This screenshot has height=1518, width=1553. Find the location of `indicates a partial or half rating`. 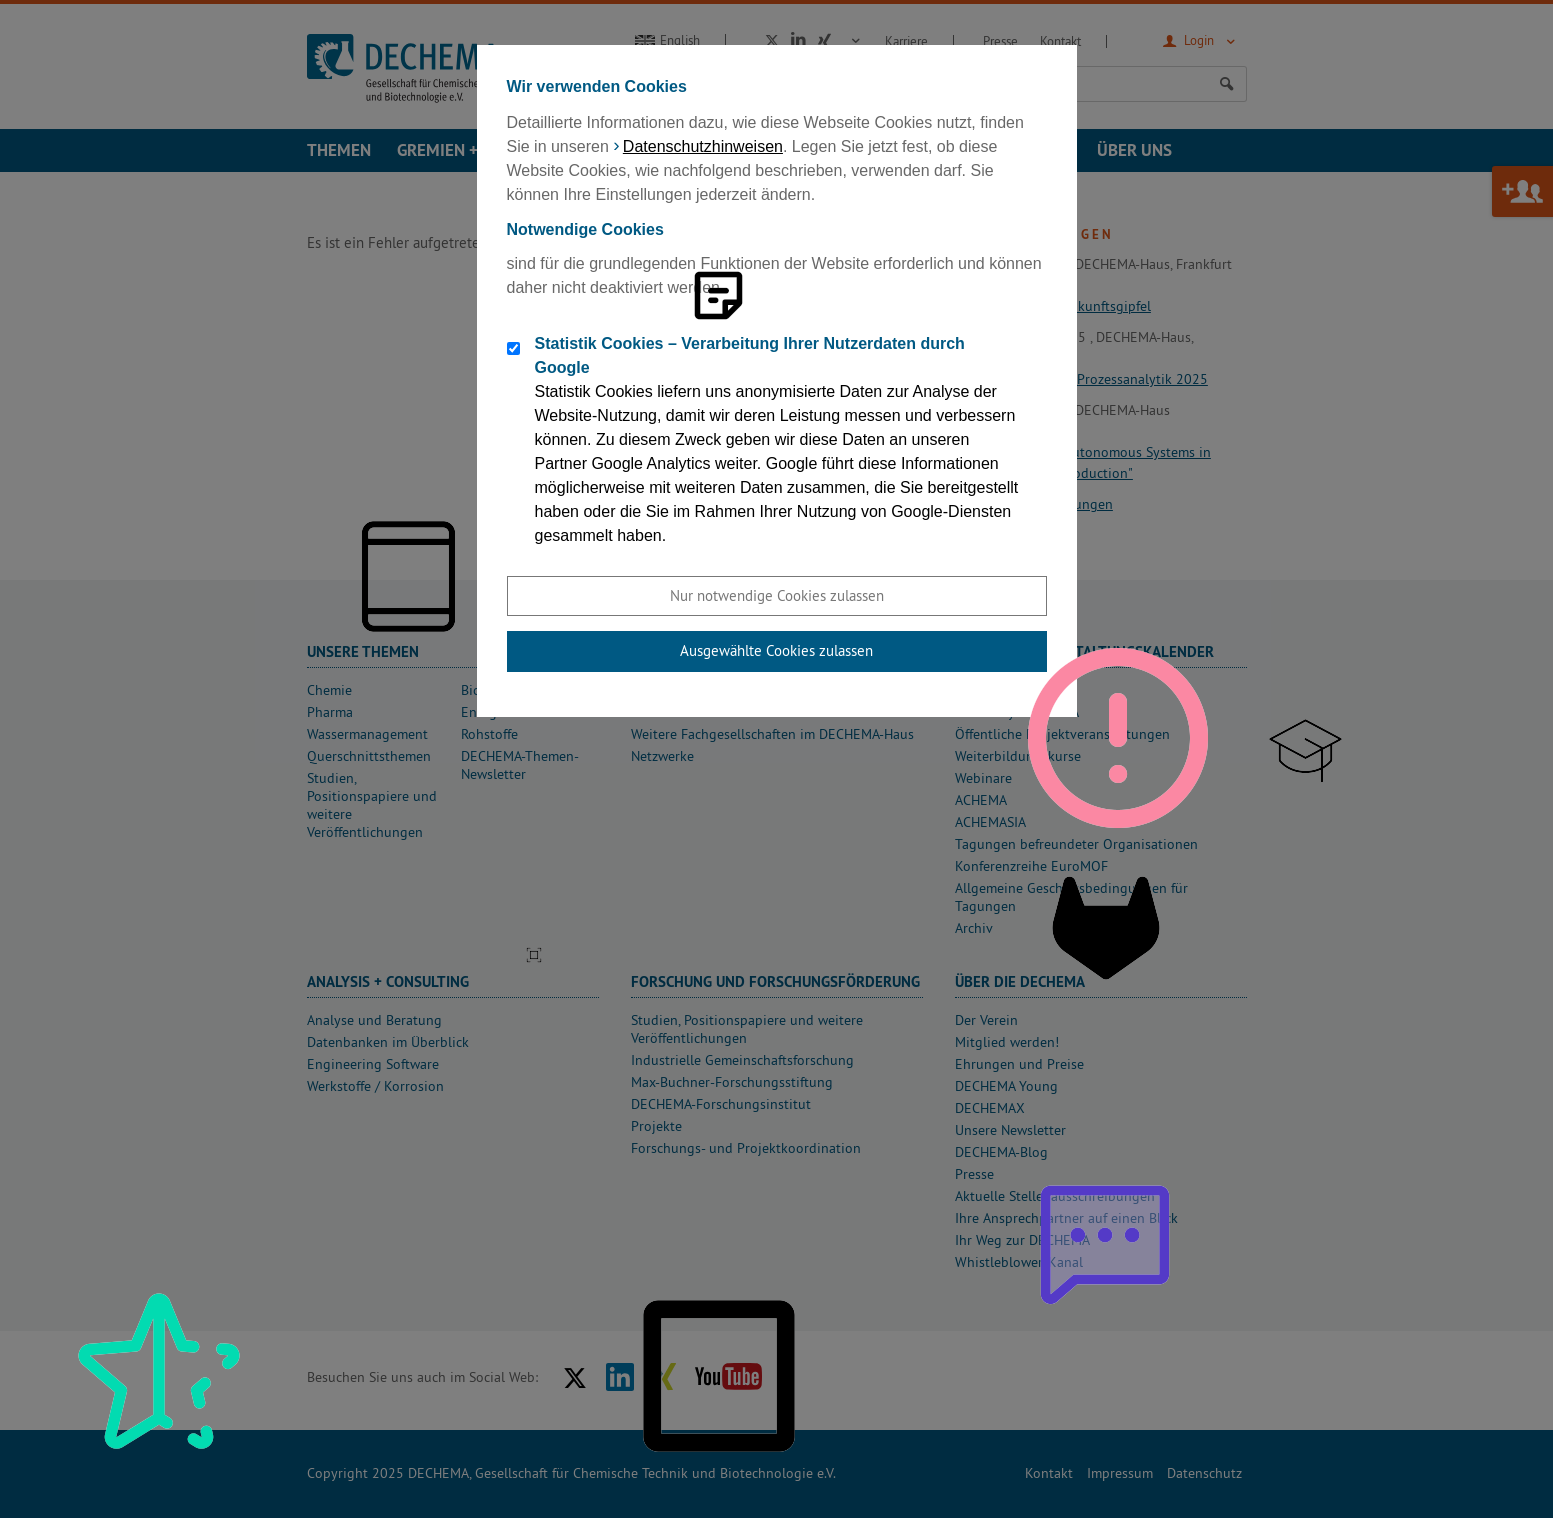

indicates a partial or half rating is located at coordinates (159, 1374).